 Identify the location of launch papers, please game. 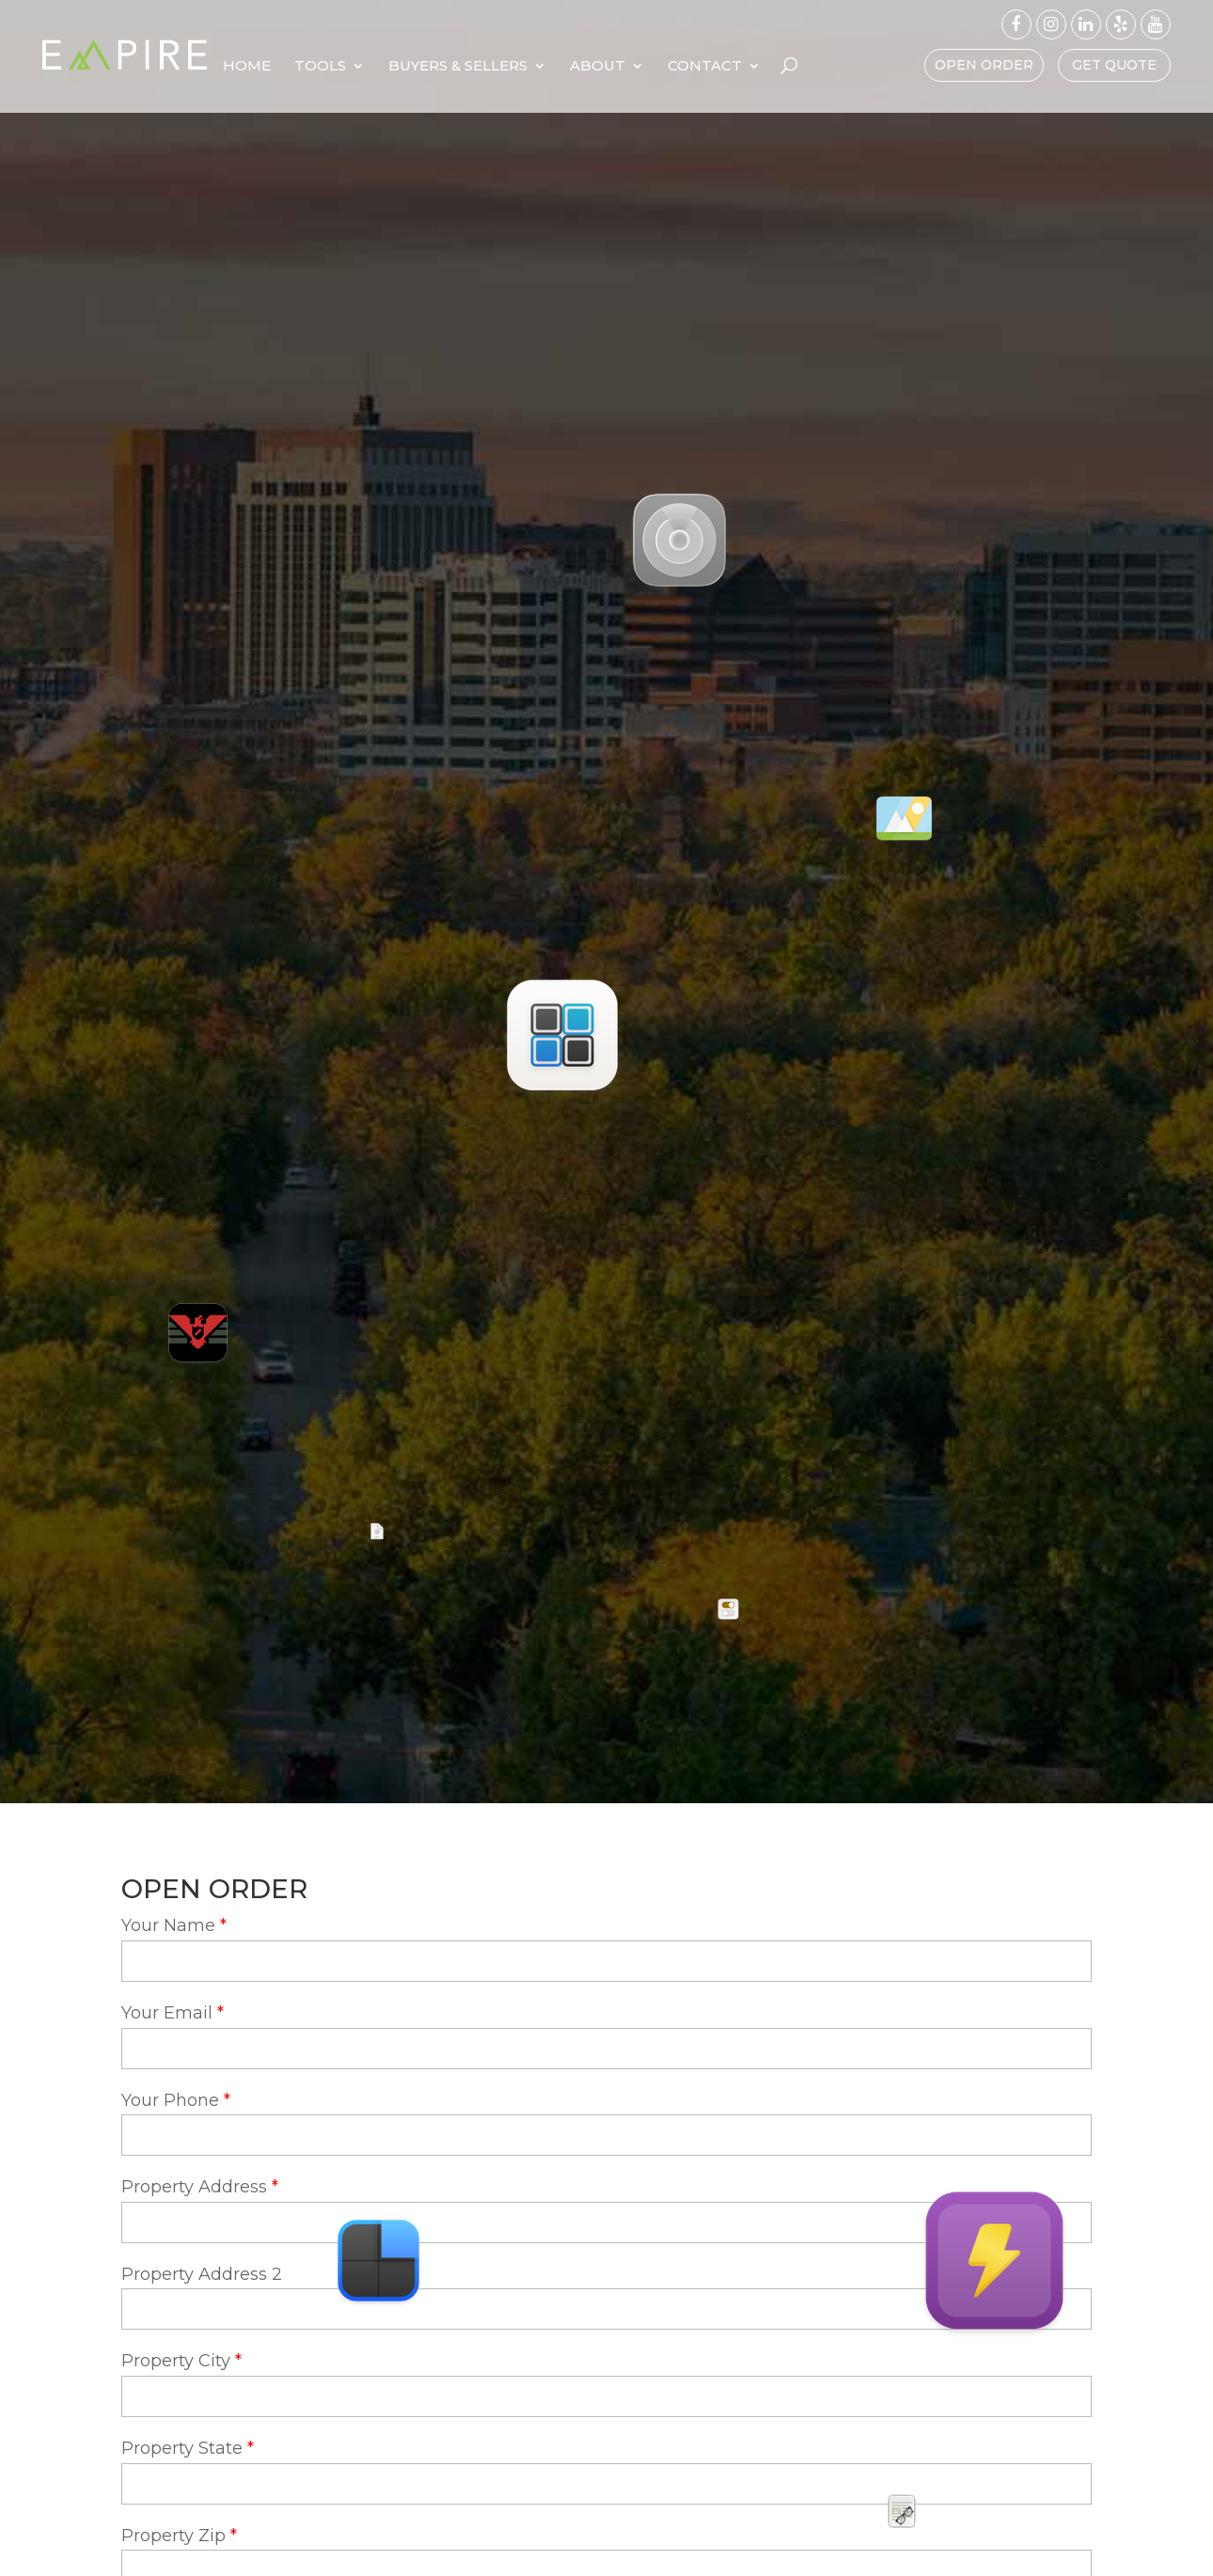
(197, 1332).